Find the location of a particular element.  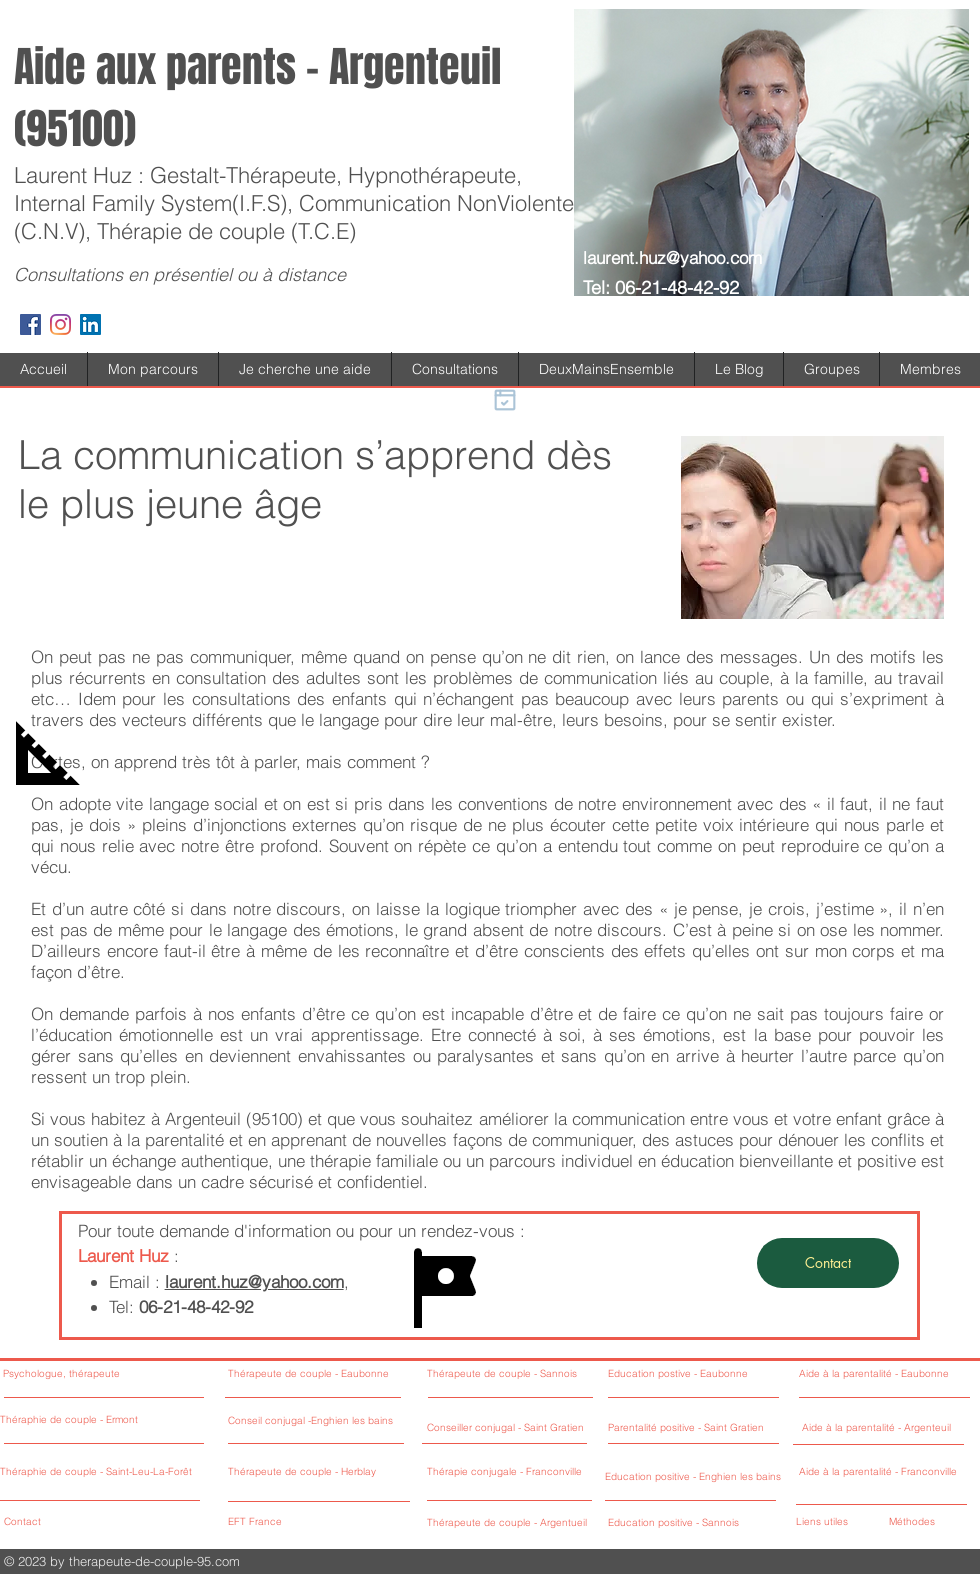

start a guided tour or walkthrough is located at coordinates (442, 1288).